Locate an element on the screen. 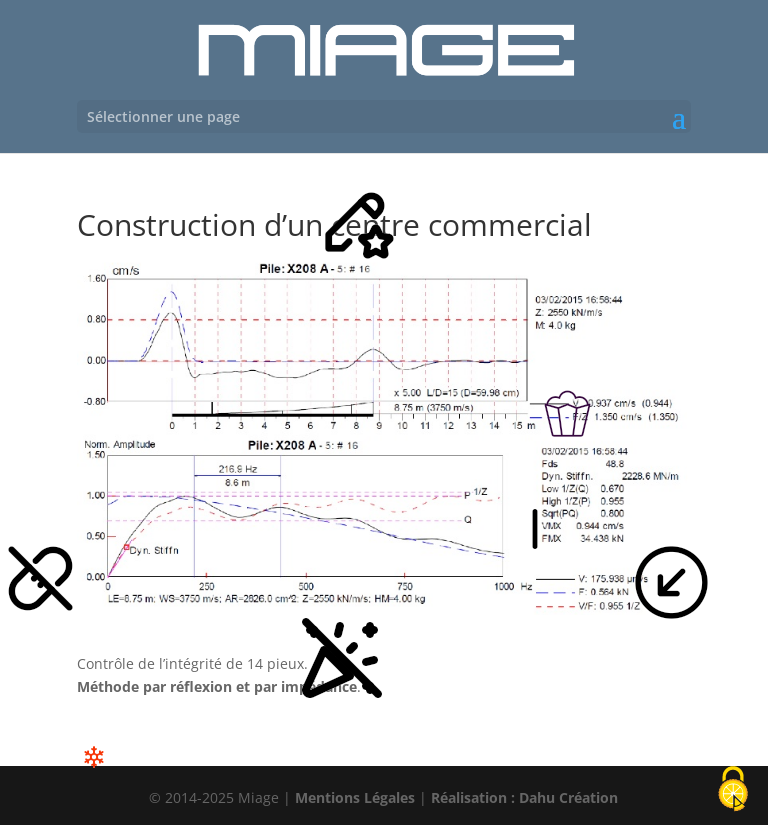 The height and width of the screenshot is (825, 768). browse movies or entertainment content is located at coordinates (567, 415).